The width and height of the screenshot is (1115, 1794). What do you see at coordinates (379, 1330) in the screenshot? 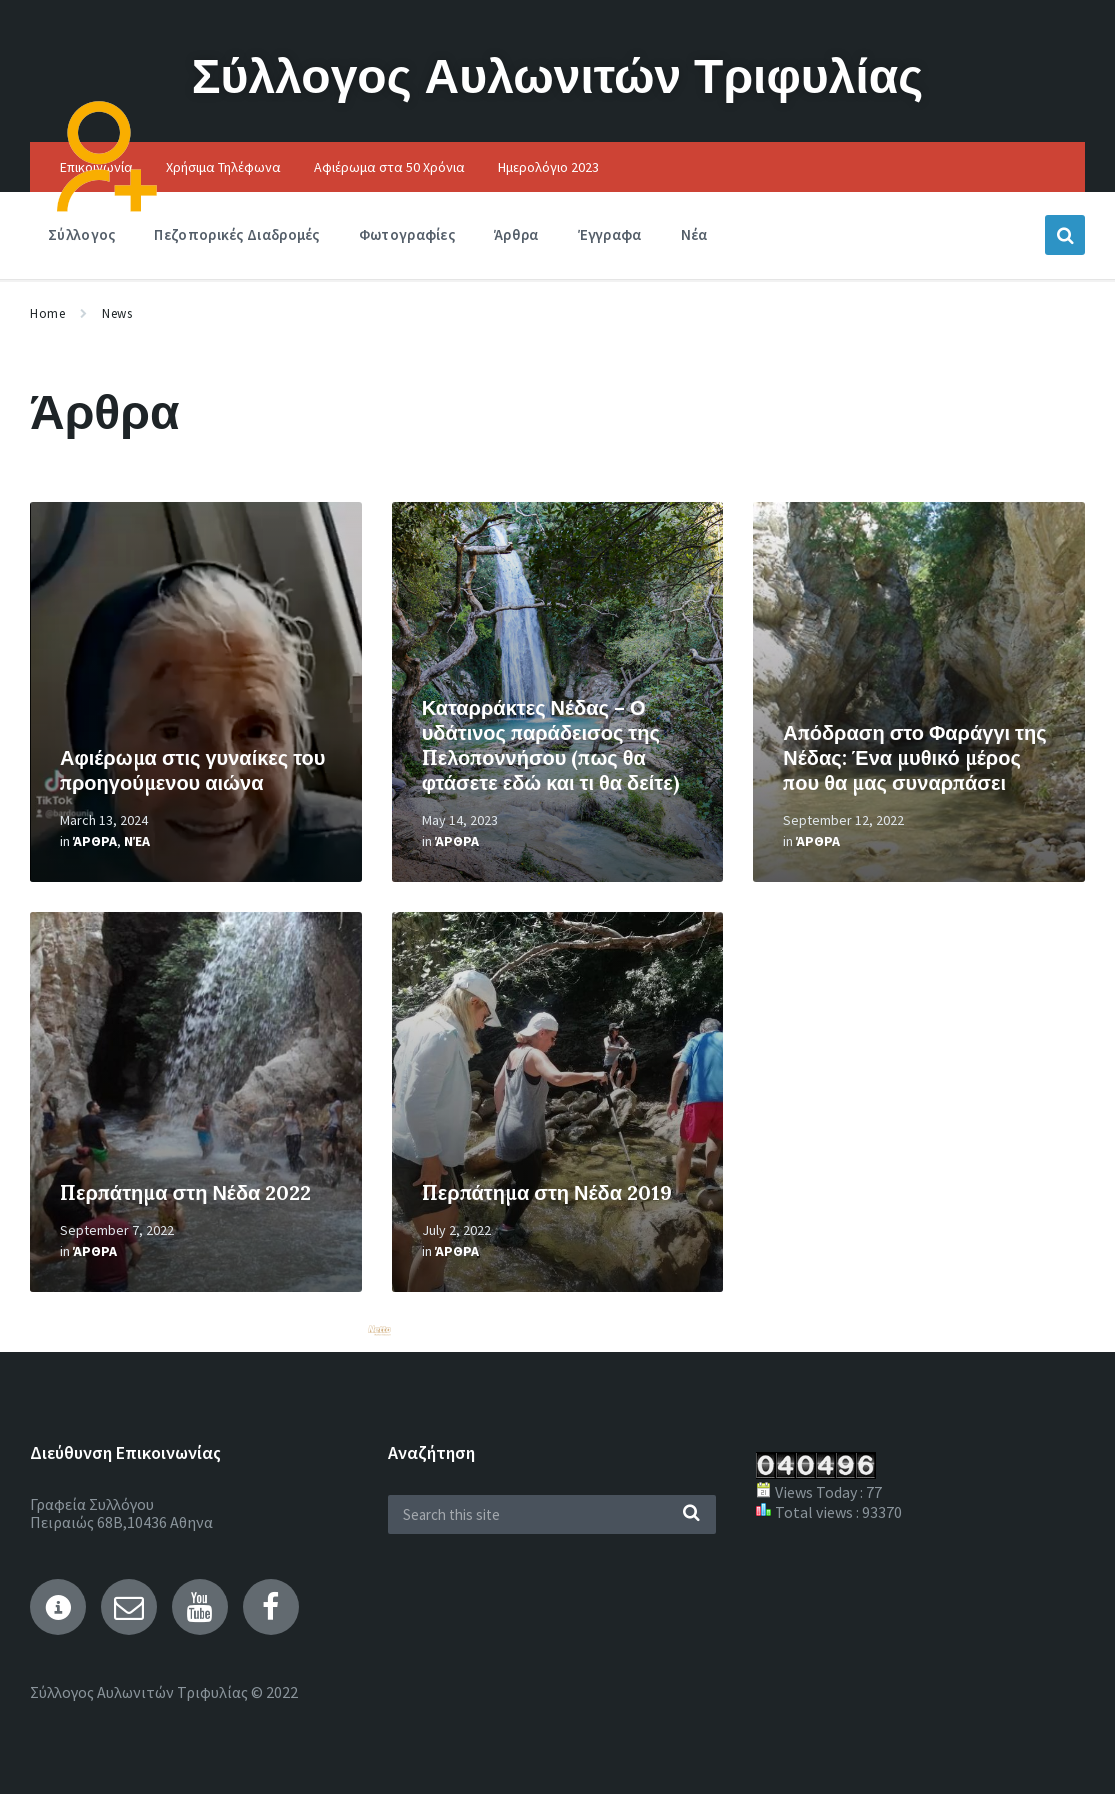
I see `open the Netto Marken-Discount app` at bounding box center [379, 1330].